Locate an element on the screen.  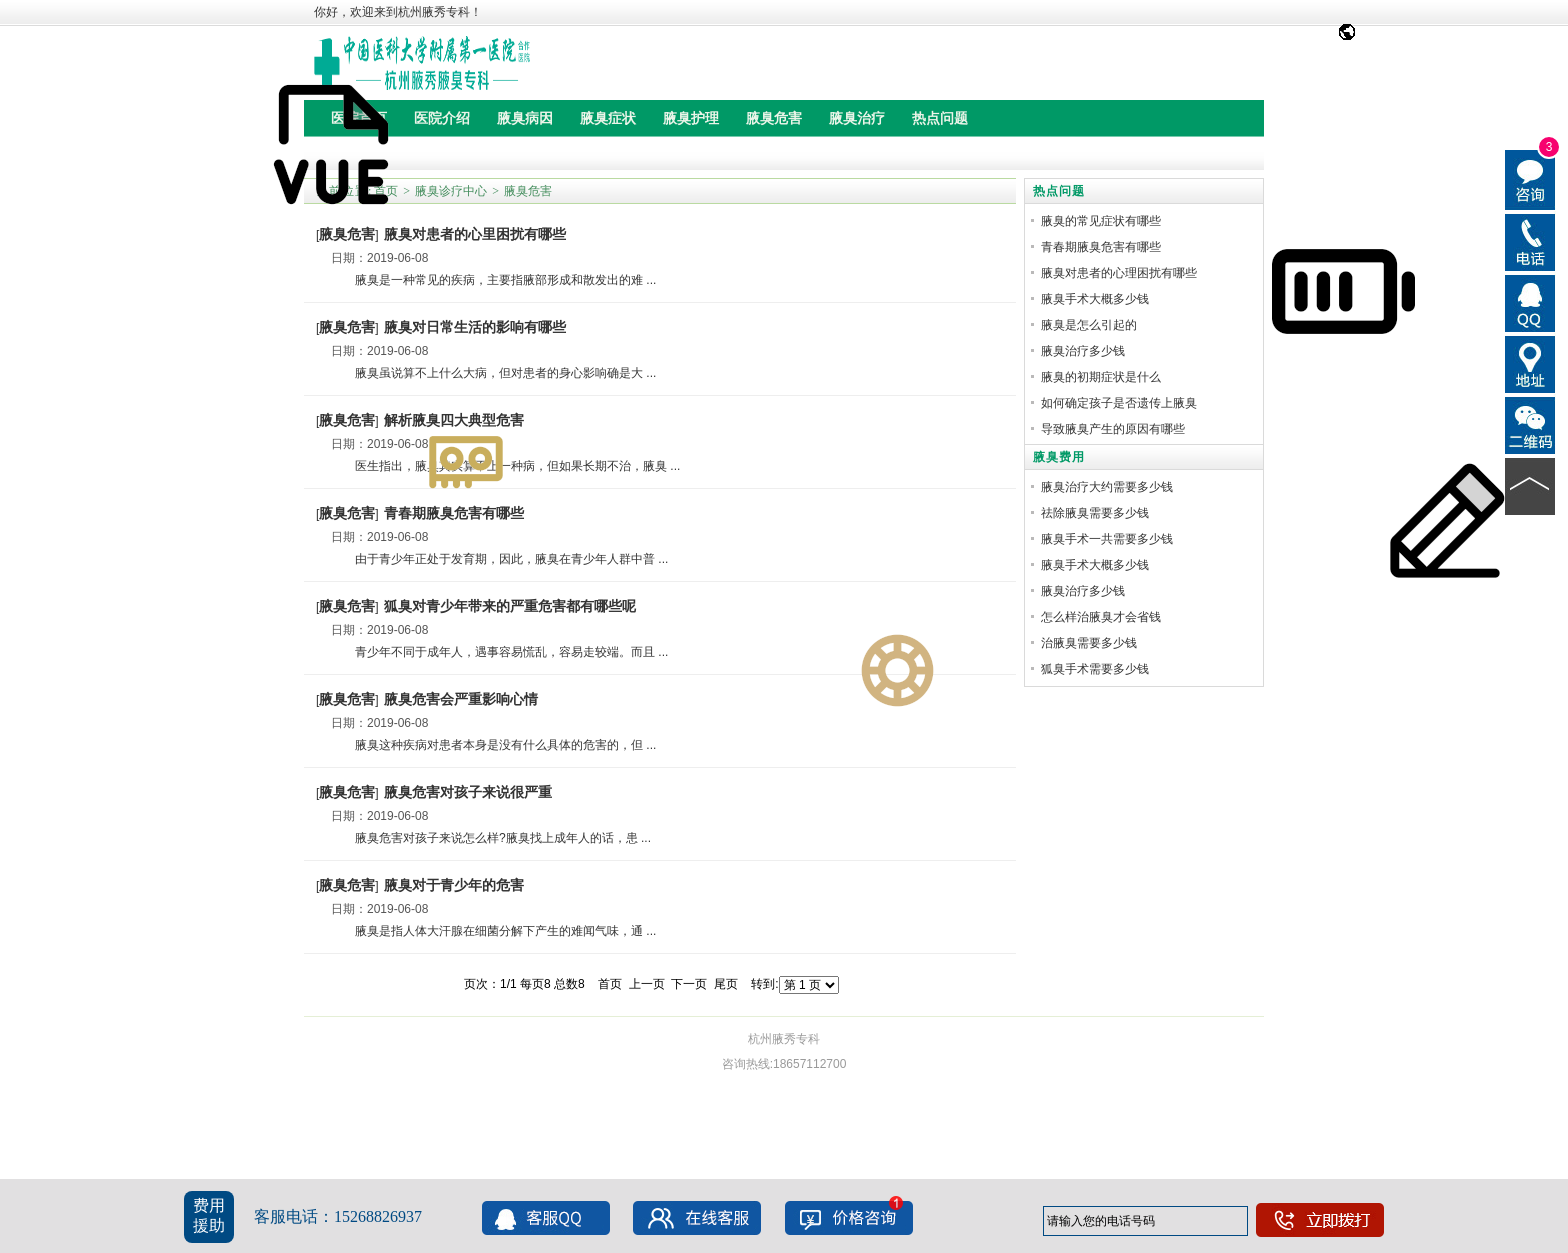
a Vue.js file in your project is located at coordinates (333, 149).